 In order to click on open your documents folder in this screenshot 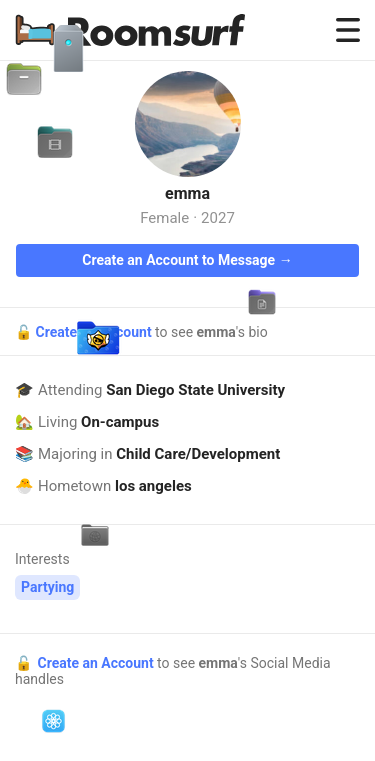, I will do `click(262, 302)`.